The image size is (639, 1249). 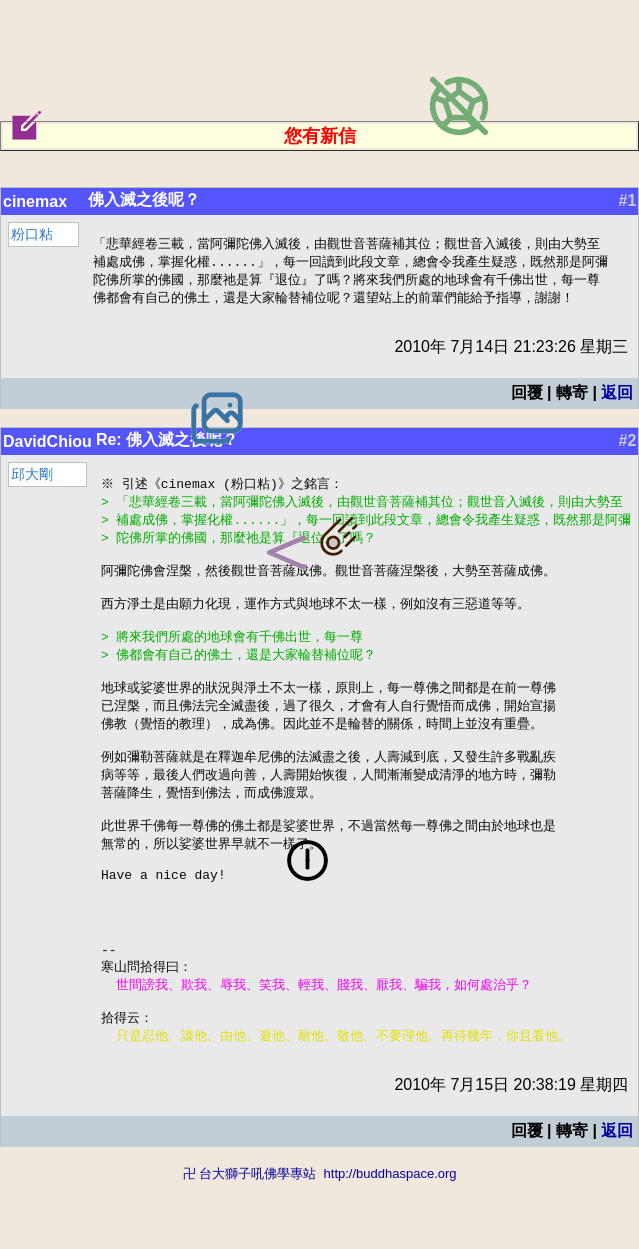 I want to click on indicates 6 o'clock time, so click(x=307, y=860).